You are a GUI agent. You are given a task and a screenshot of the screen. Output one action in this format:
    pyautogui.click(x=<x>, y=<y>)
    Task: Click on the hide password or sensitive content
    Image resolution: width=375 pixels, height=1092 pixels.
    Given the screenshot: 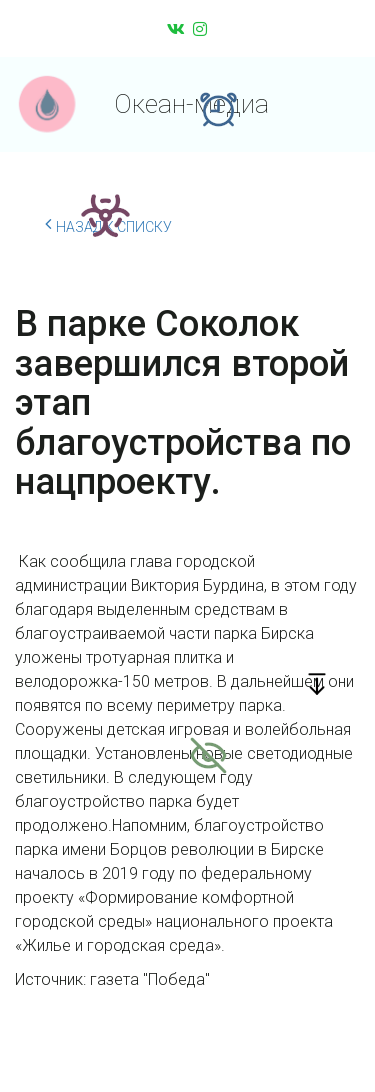 What is the action you would take?
    pyautogui.click(x=208, y=755)
    